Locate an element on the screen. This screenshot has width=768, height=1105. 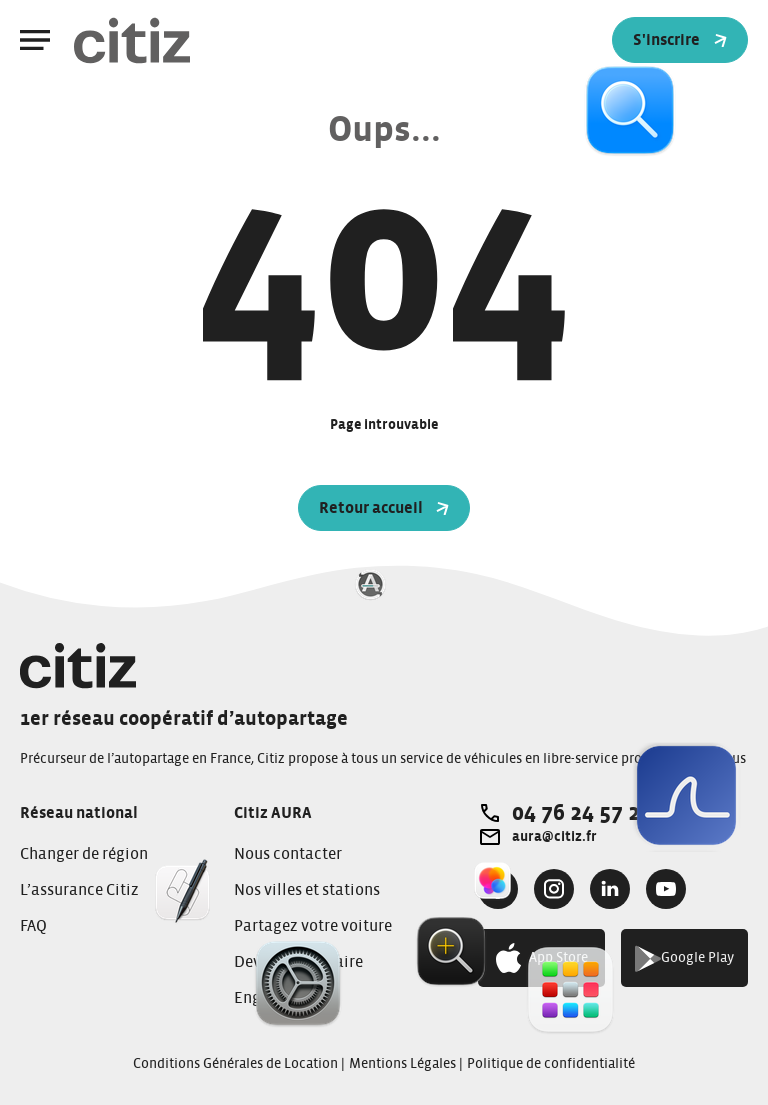
open the software updater application is located at coordinates (370, 584).